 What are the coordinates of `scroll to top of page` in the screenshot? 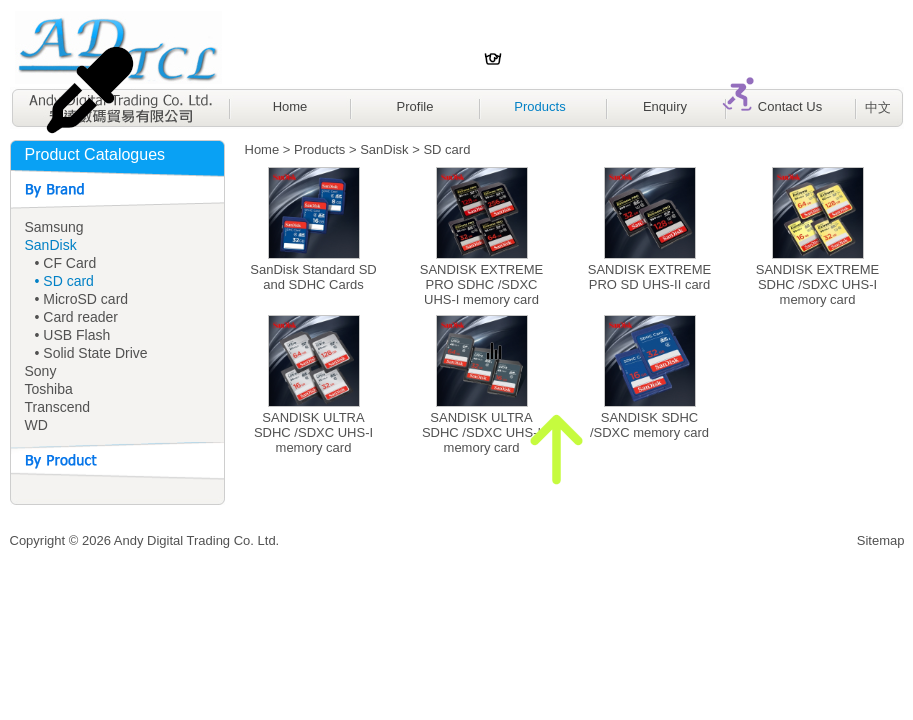 It's located at (556, 448).